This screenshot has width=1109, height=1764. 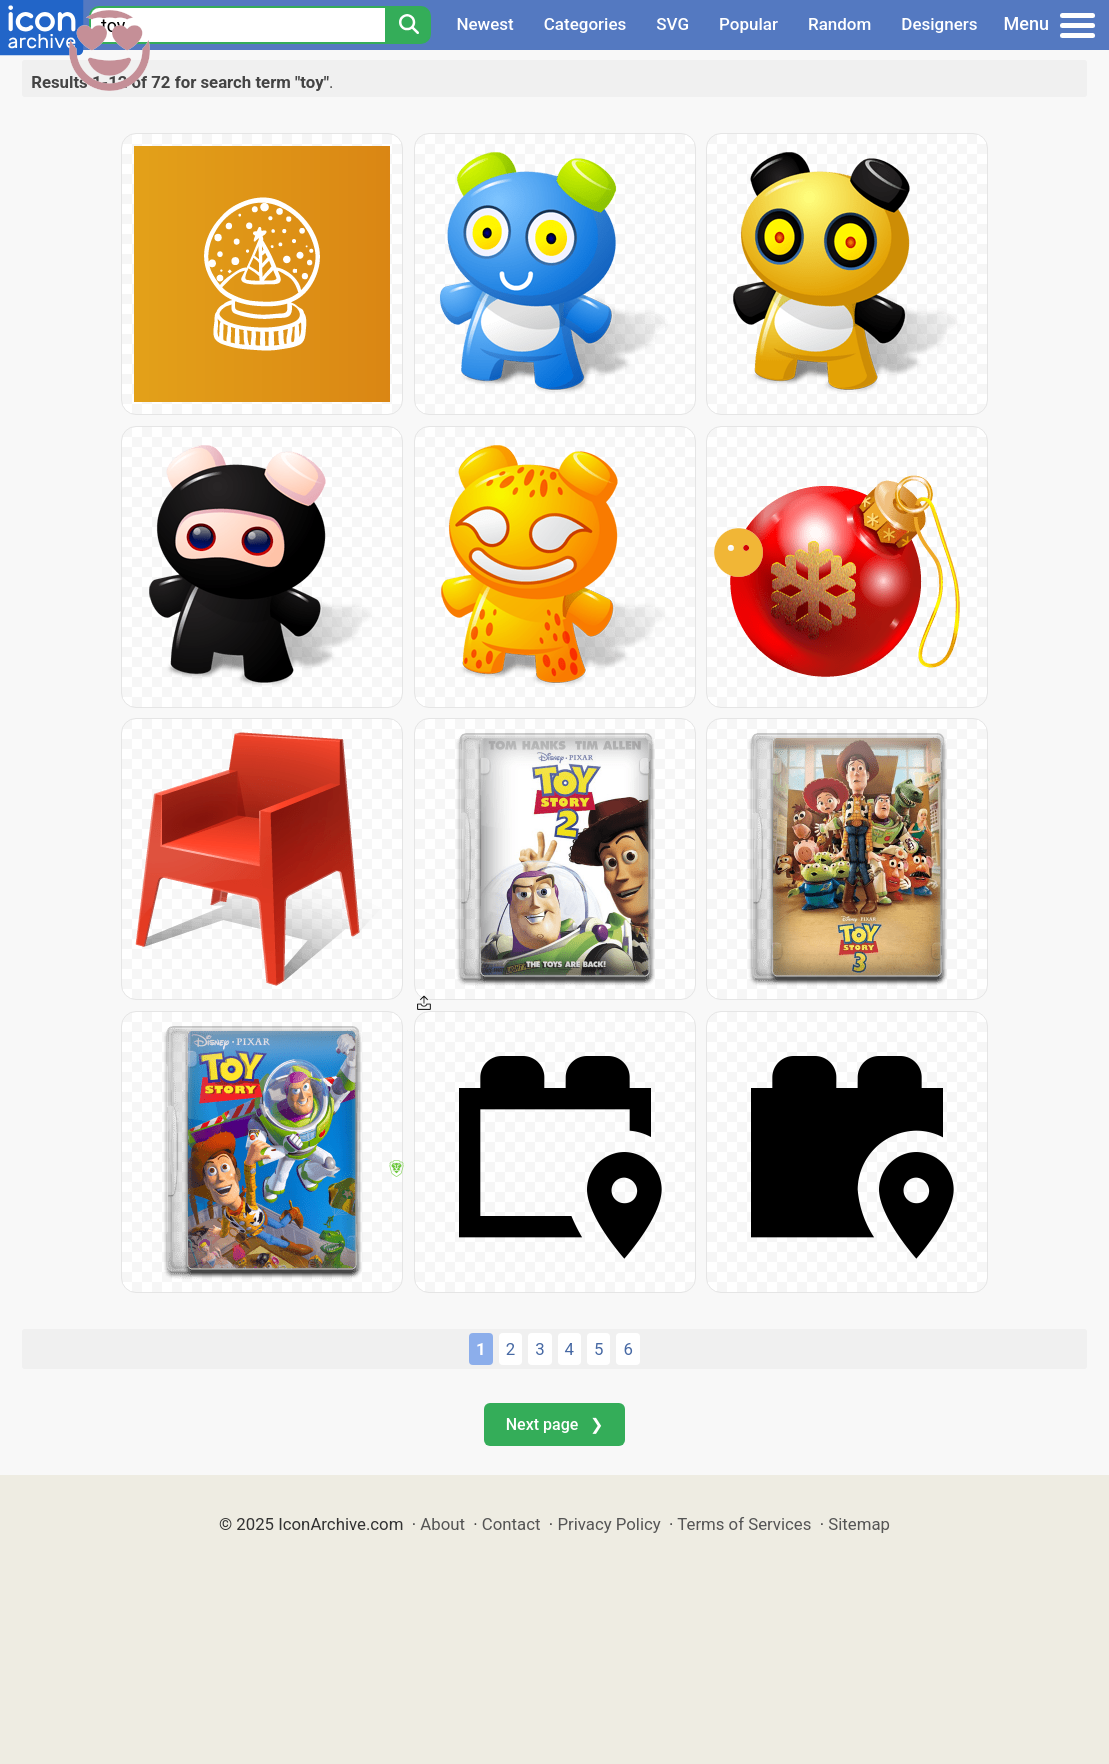 I want to click on pop changes from git stash, so click(x=424, y=1002).